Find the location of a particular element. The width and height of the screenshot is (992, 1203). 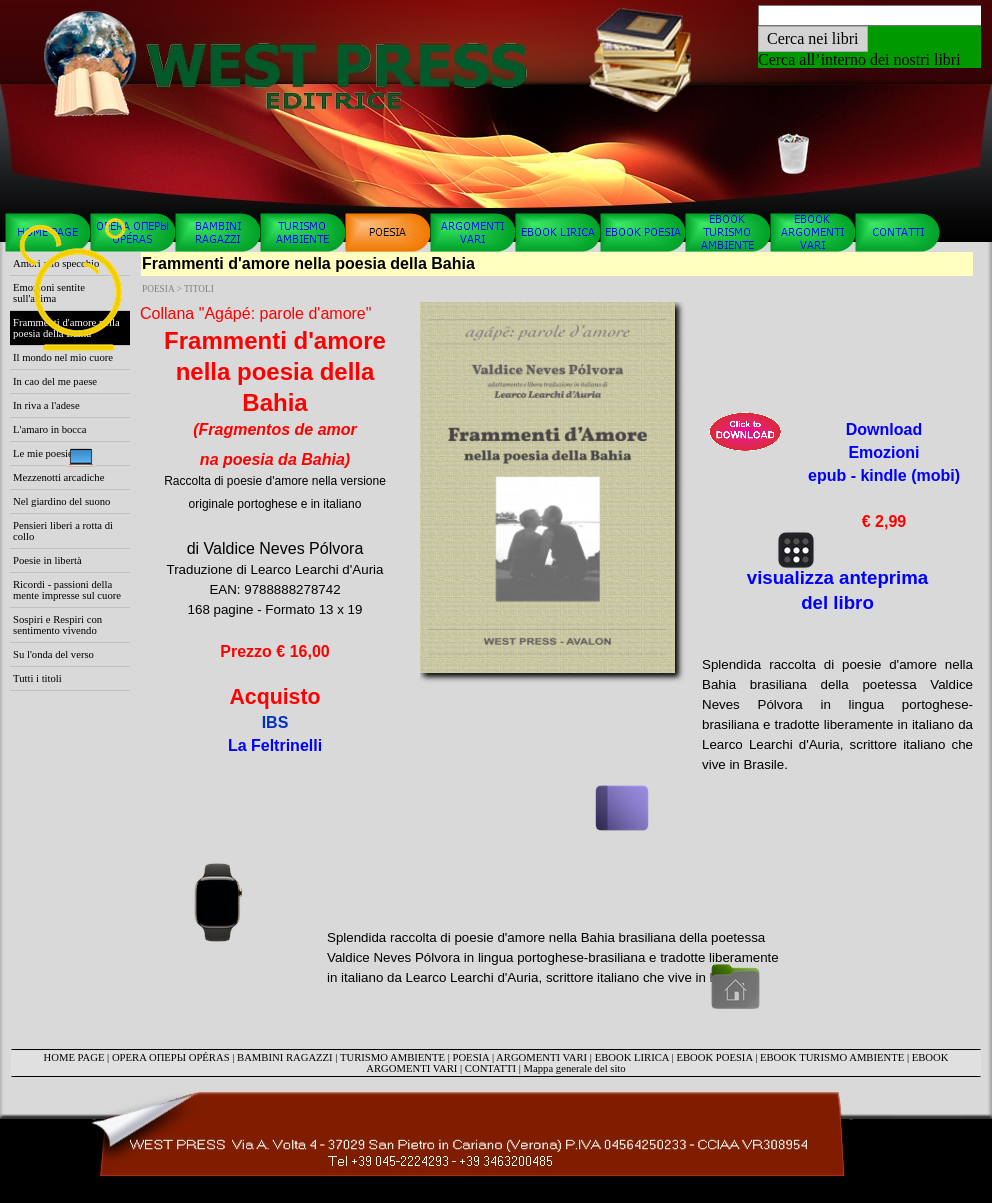

open trash to view deleted files is located at coordinates (793, 154).